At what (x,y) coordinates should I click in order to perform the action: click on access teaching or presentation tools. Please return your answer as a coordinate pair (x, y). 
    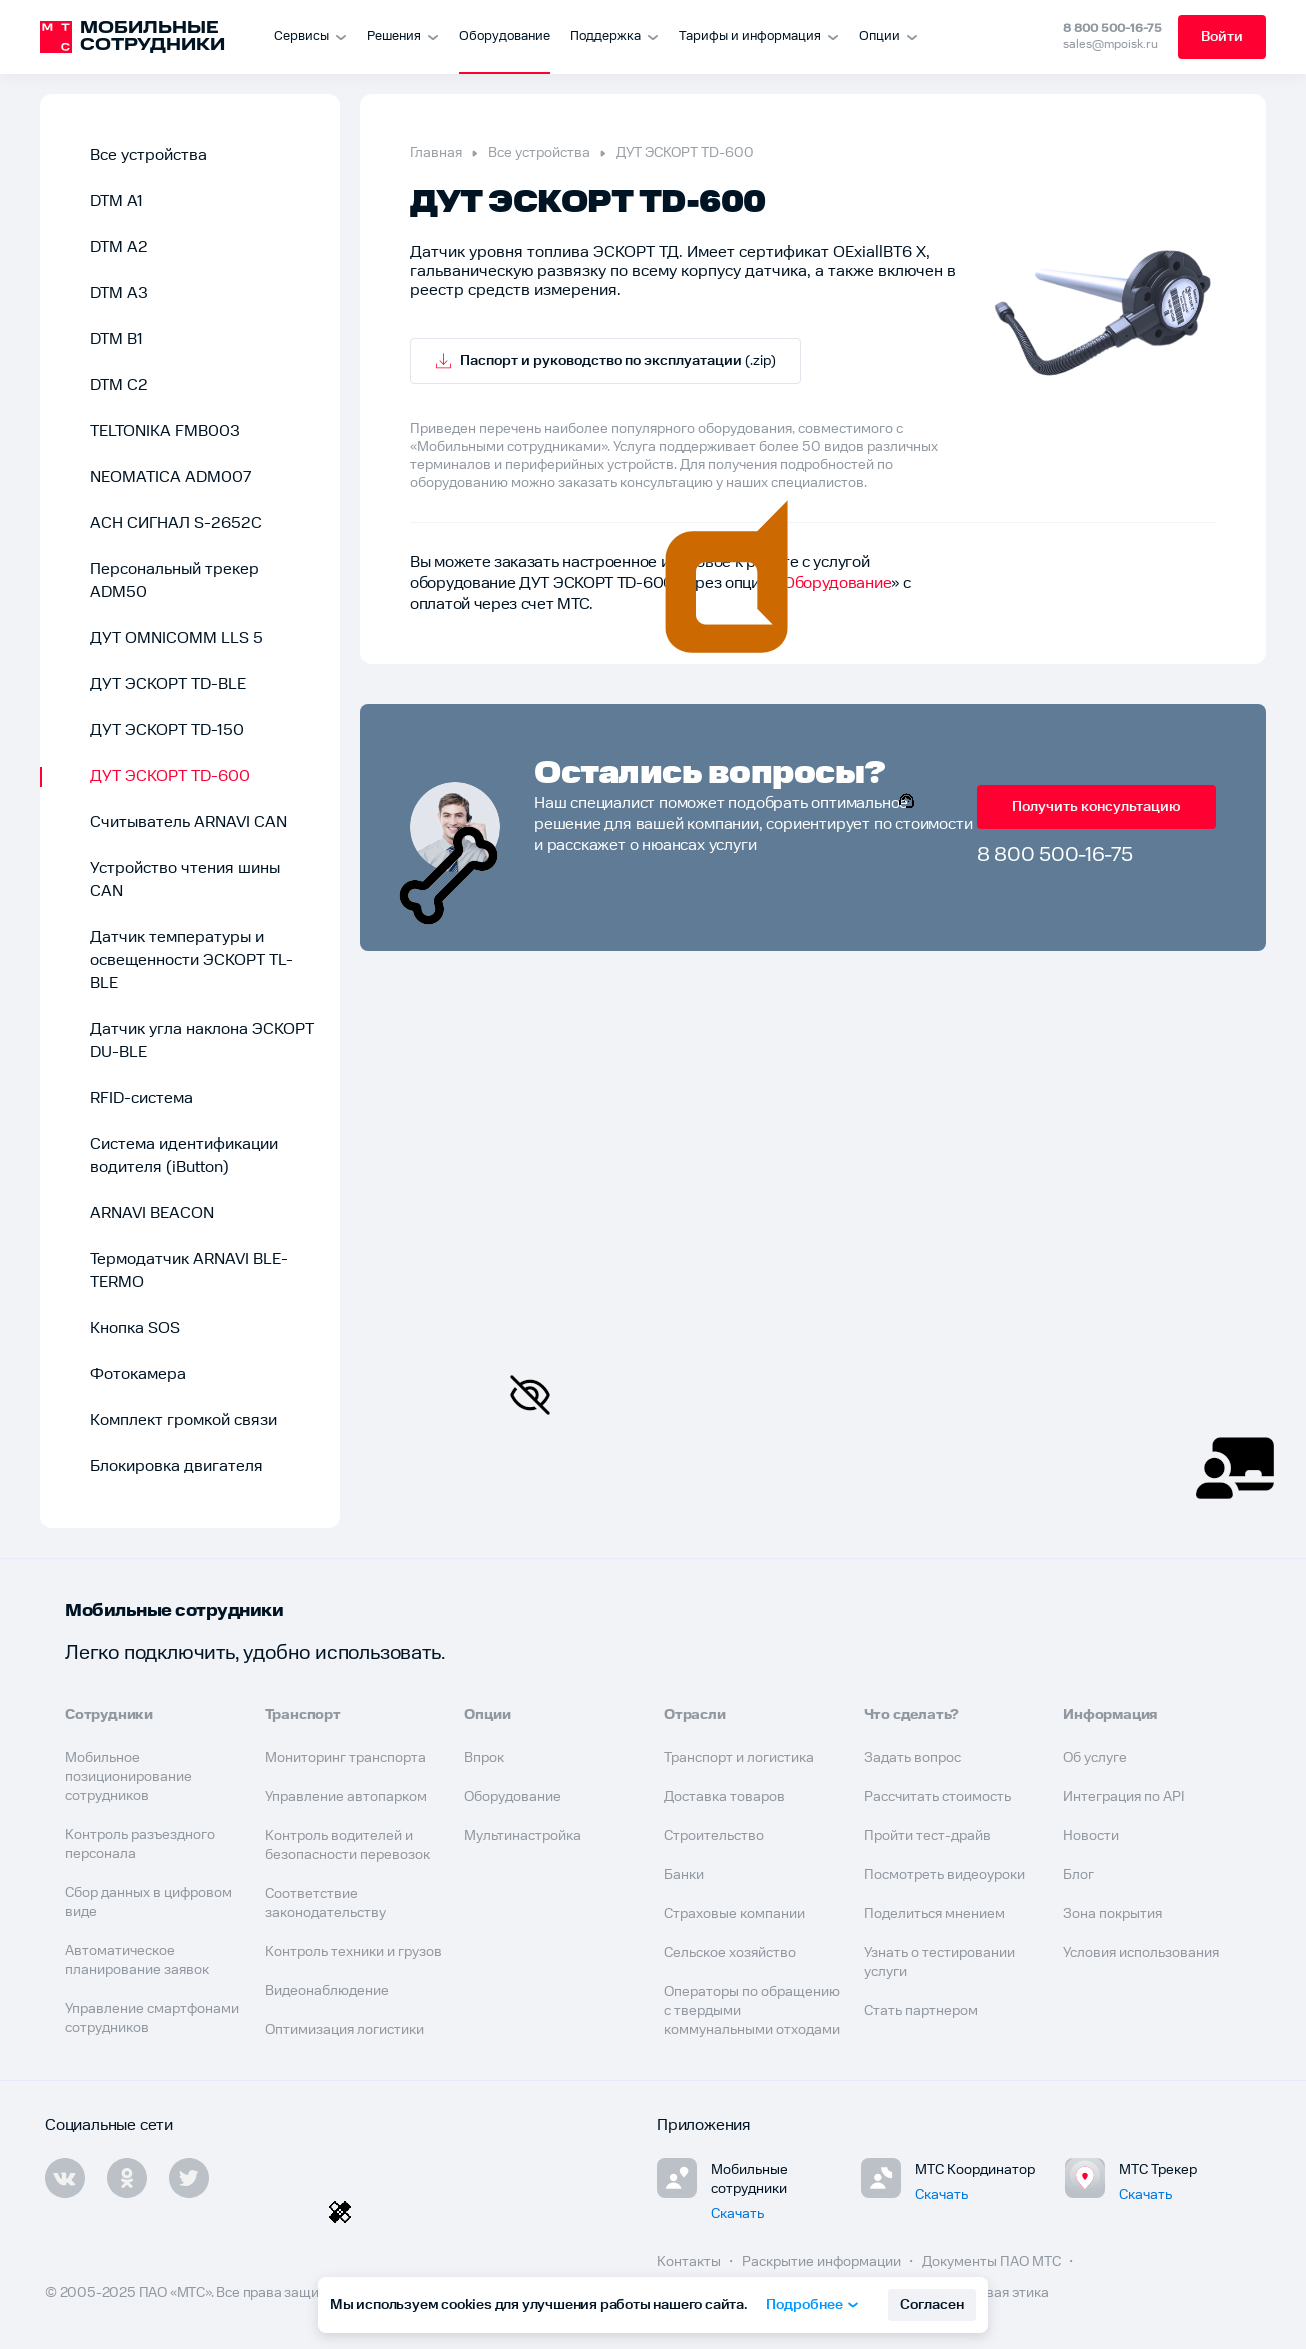
    Looking at the image, I should click on (1237, 1466).